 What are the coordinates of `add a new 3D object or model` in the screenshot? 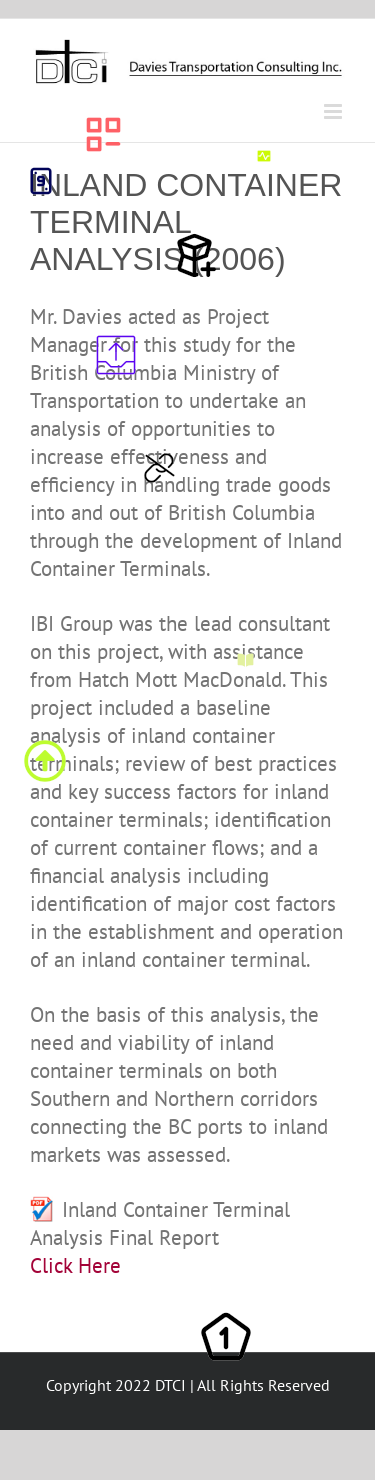 It's located at (194, 255).